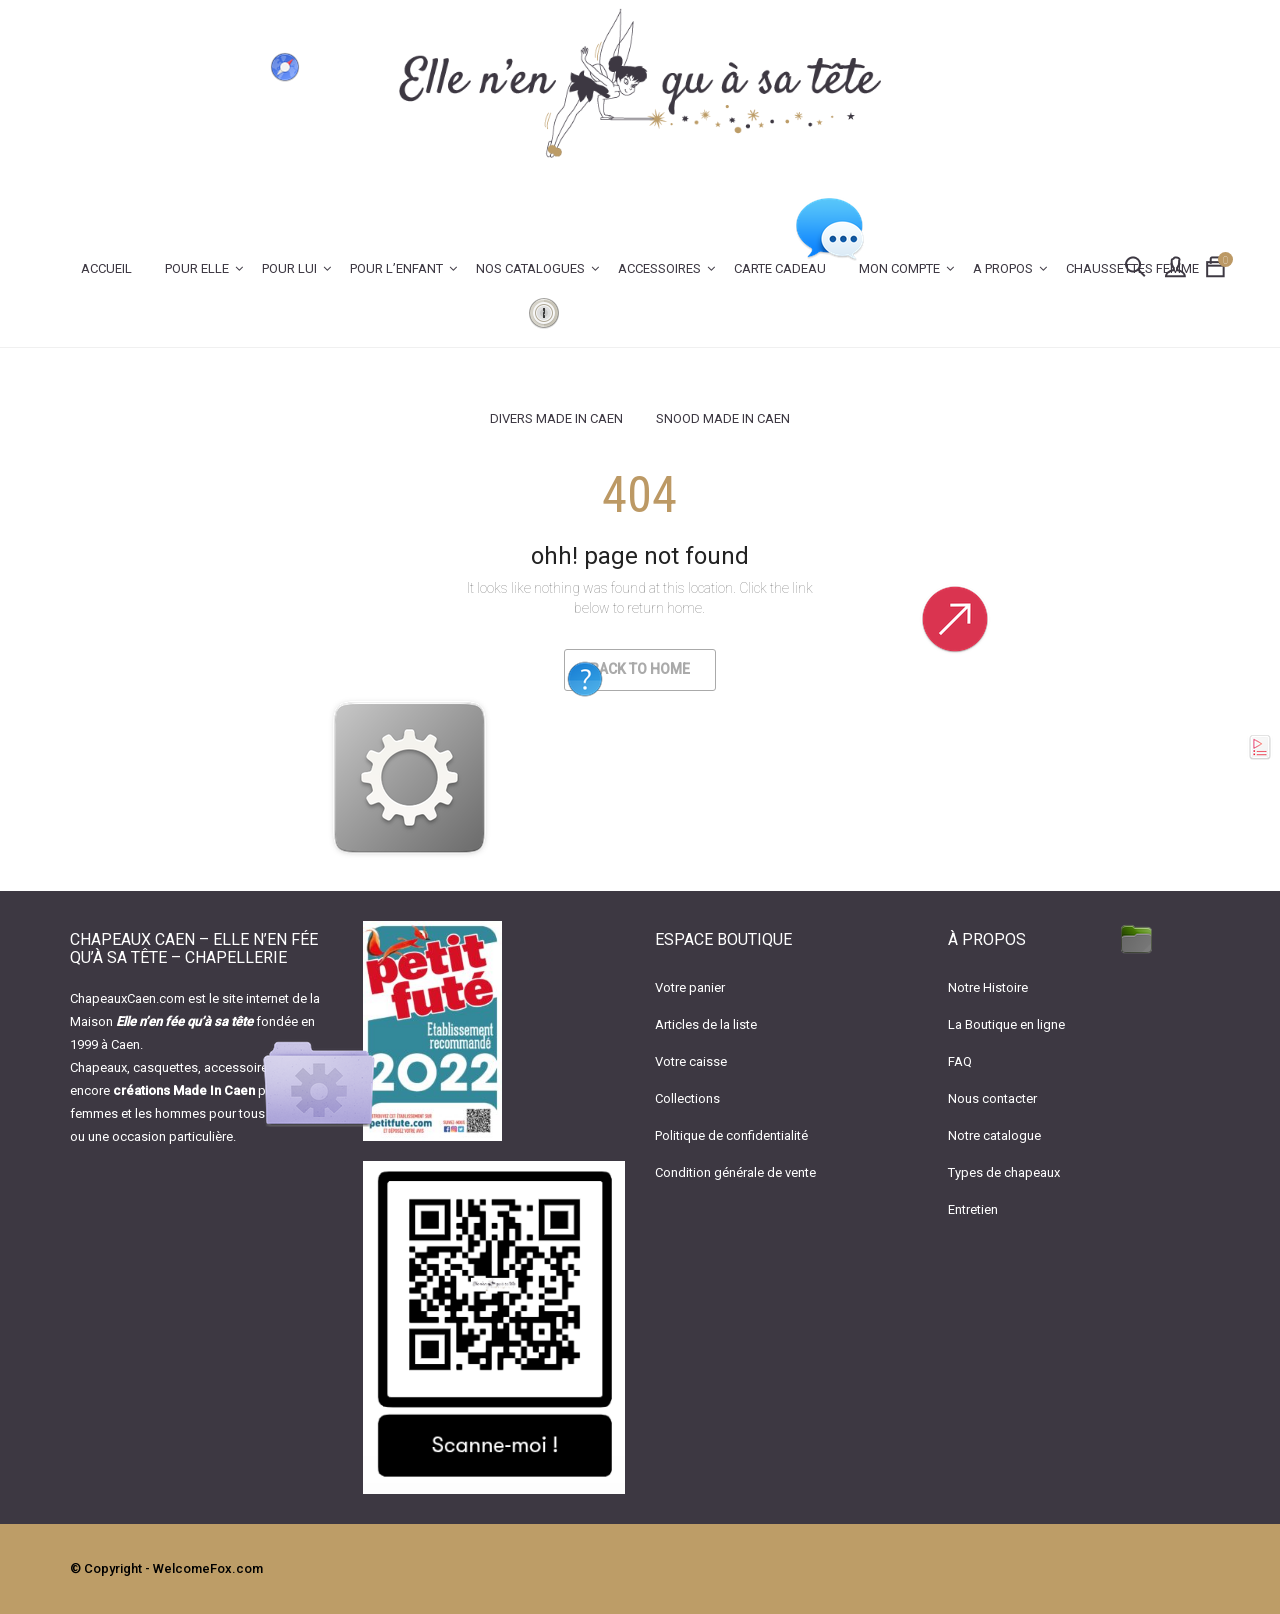  Describe the element at coordinates (1136, 938) in the screenshot. I see `open folder containing files` at that location.